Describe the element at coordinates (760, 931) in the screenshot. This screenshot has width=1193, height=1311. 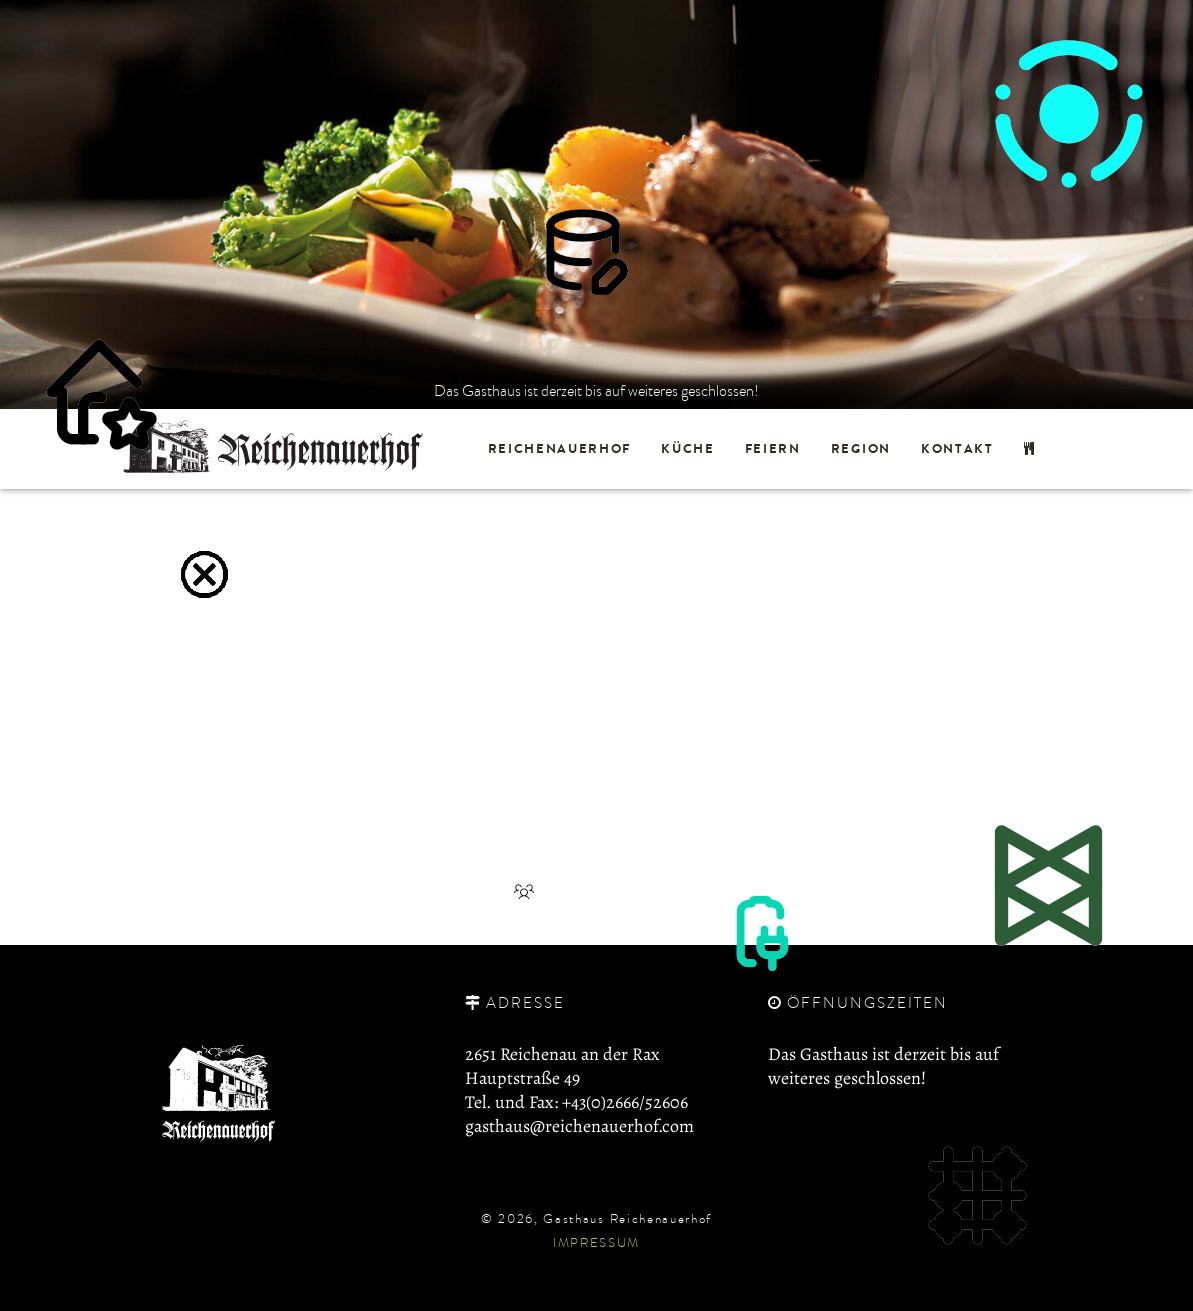
I see `indicates battery is currently charging` at that location.